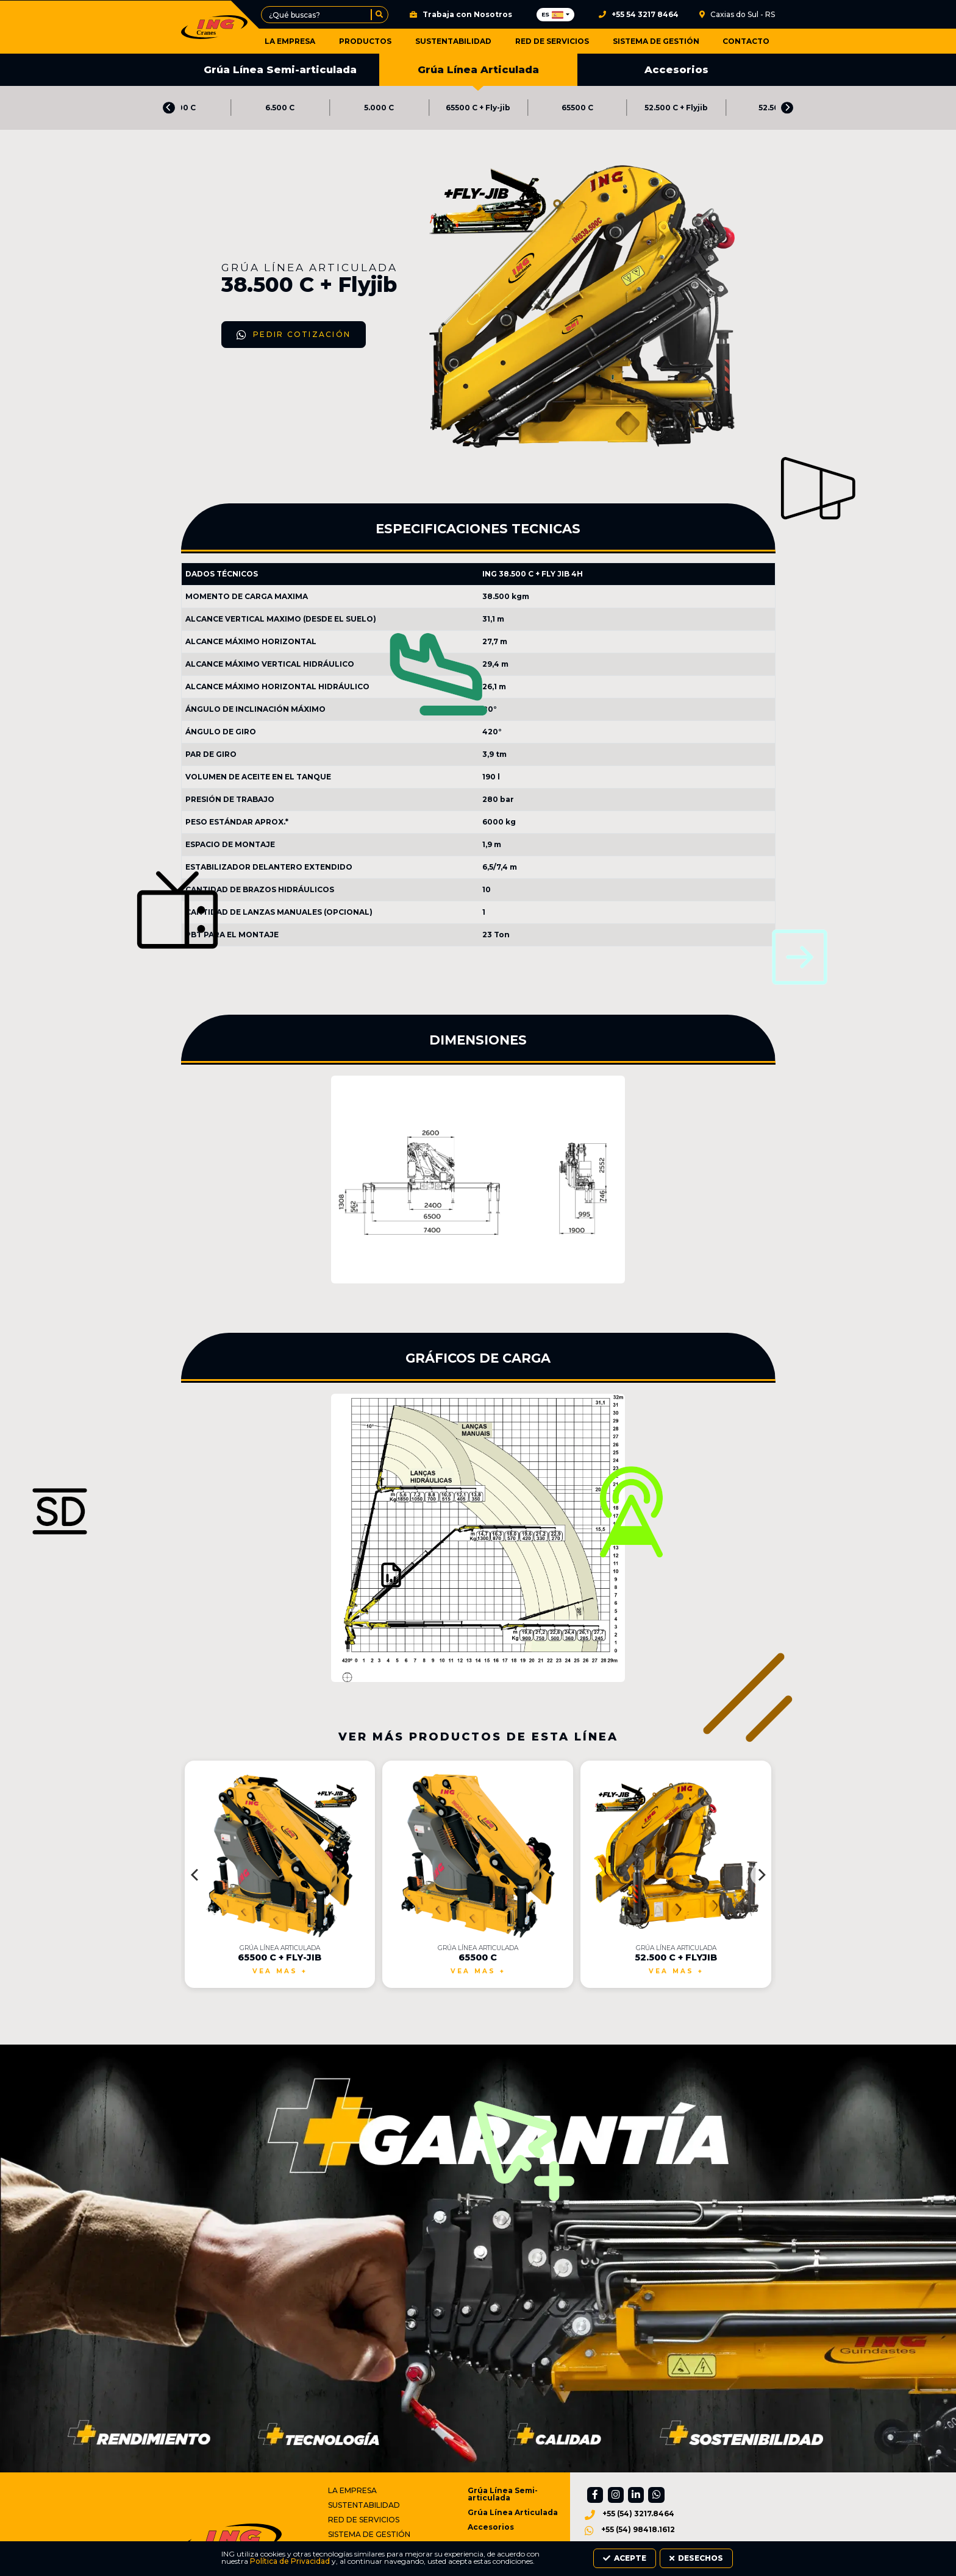 The height and width of the screenshot is (2576, 956). Describe the element at coordinates (60, 1511) in the screenshot. I see `indicates standard definition video quality` at that location.